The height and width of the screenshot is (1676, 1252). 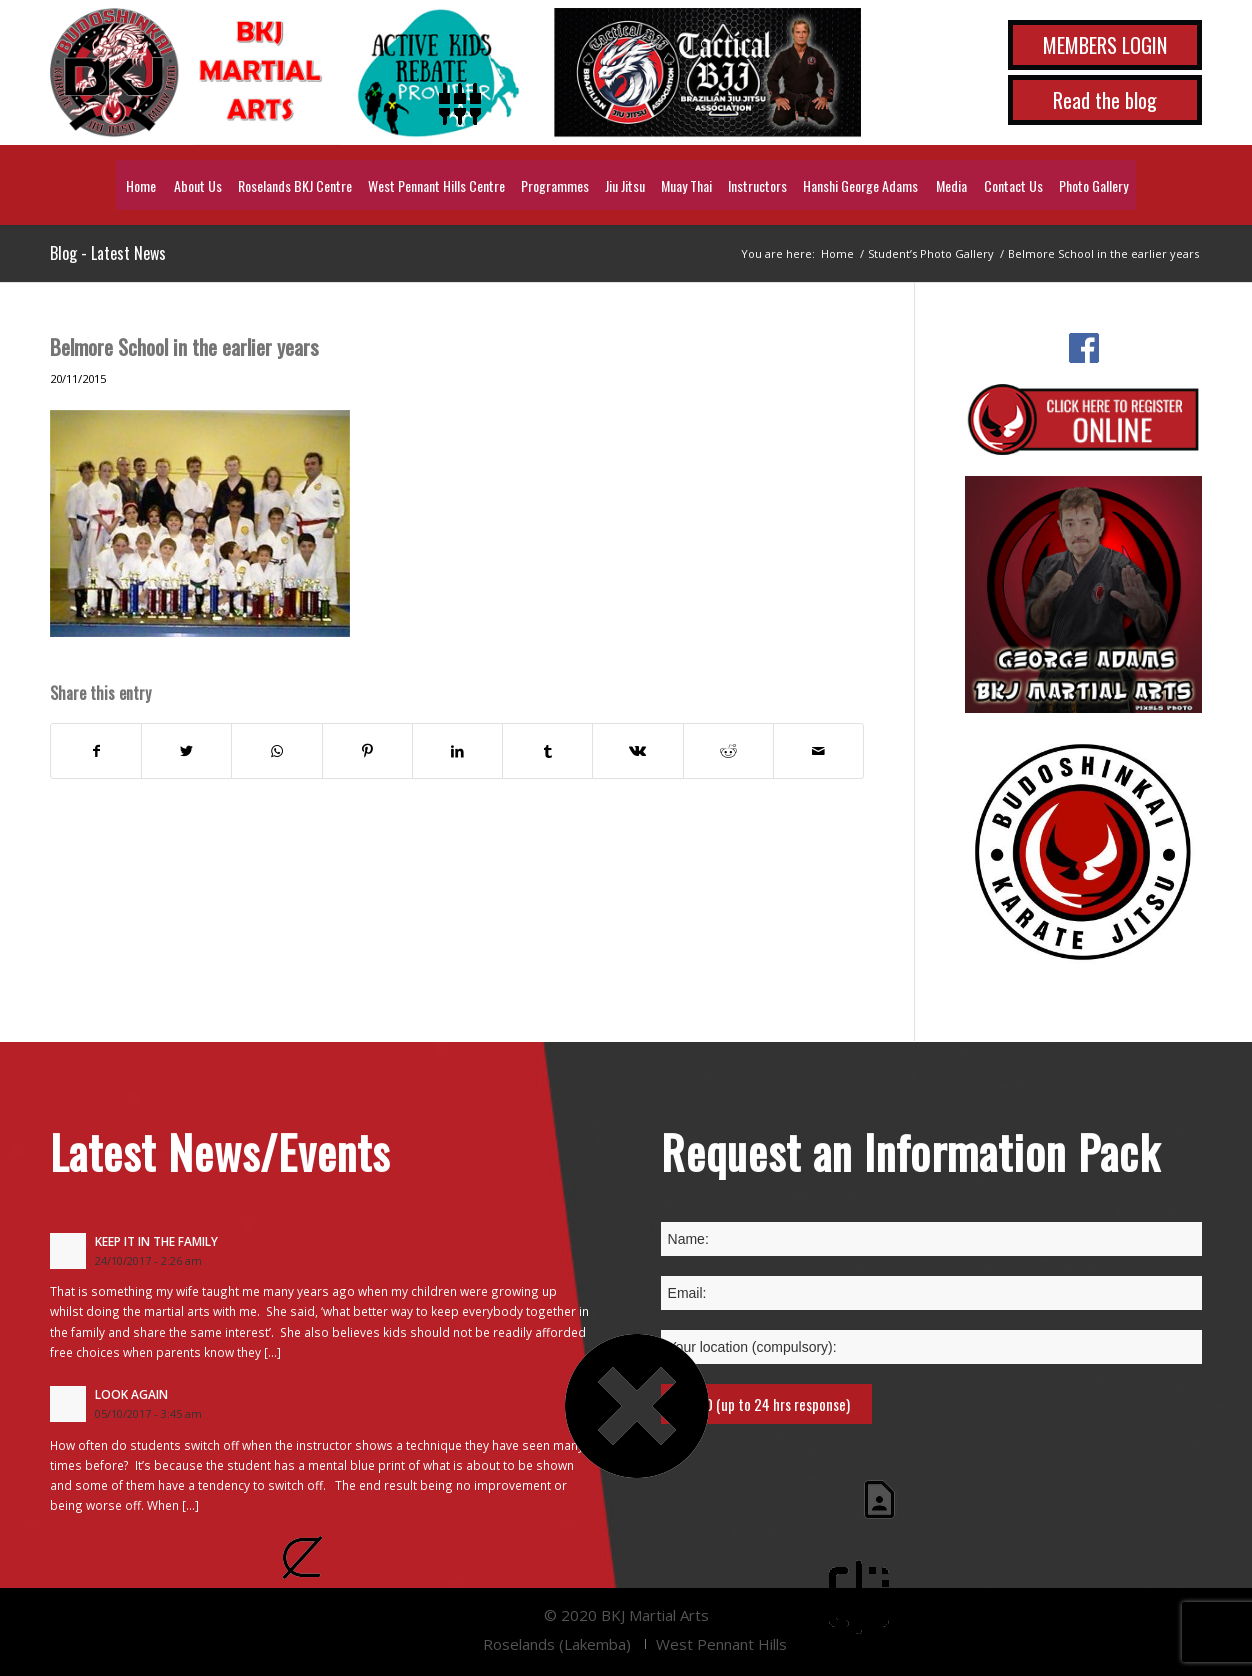 What do you see at coordinates (859, 1597) in the screenshot?
I see `flip image horizontally` at bounding box center [859, 1597].